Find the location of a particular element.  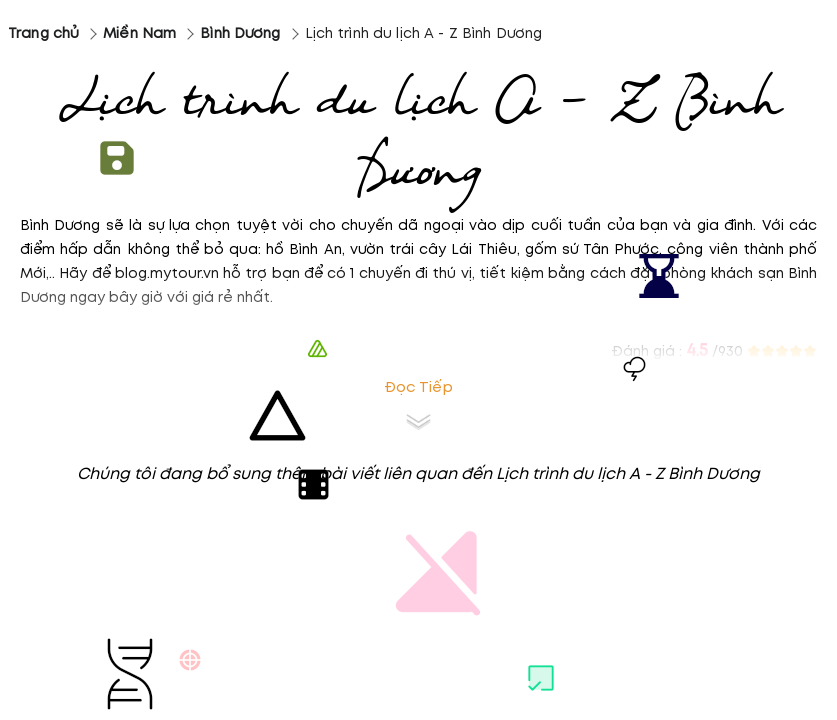

indicates thunderstorm or severe weather conditions is located at coordinates (634, 368).